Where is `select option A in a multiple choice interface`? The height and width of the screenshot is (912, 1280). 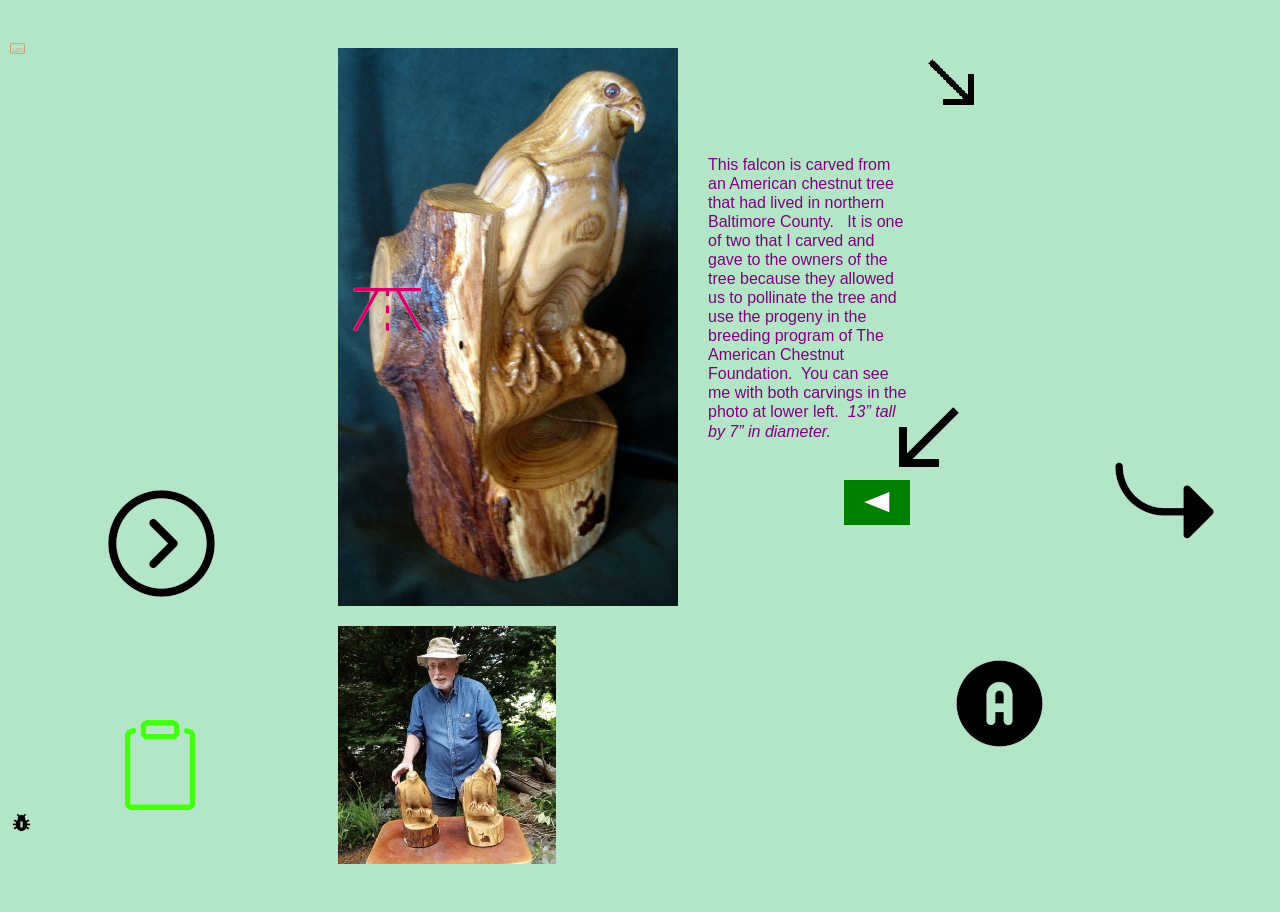
select option A in a multiple choice interface is located at coordinates (999, 703).